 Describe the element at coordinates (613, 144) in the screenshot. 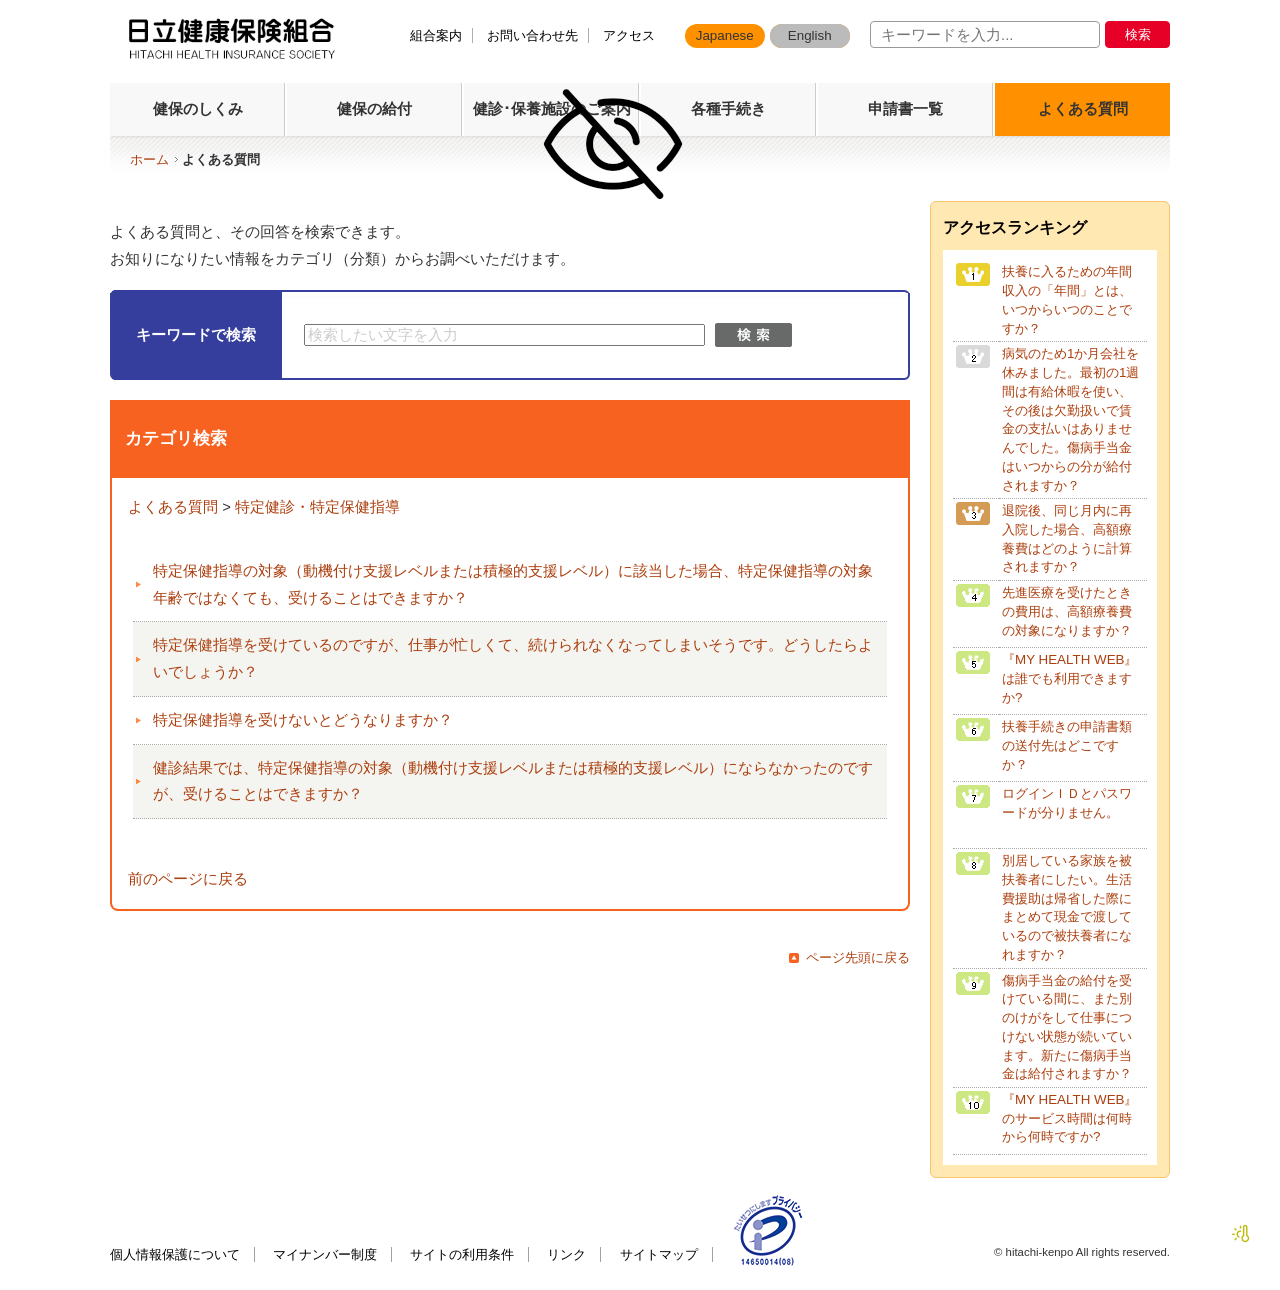

I see `hide password or sensitive content` at that location.